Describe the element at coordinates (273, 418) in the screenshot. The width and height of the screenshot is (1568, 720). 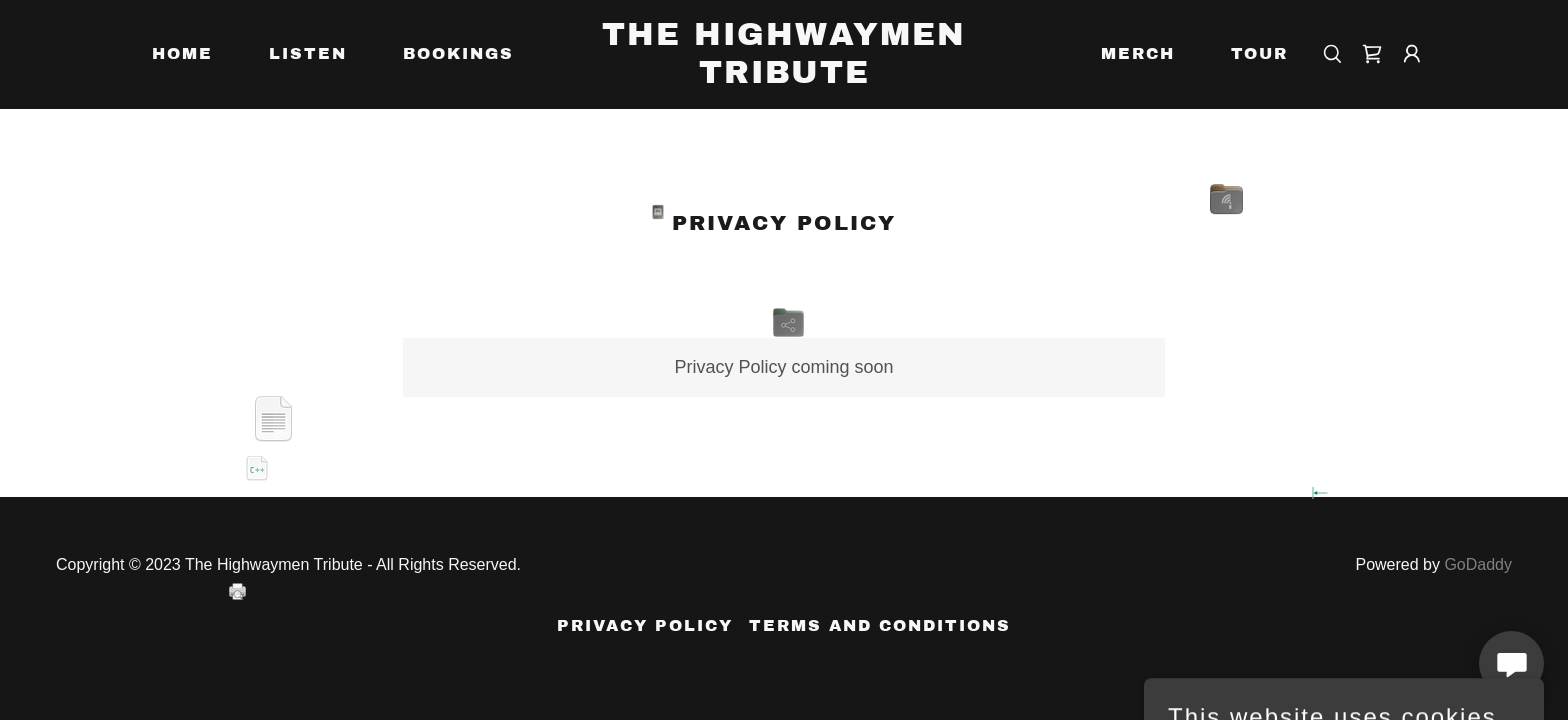
I see `a windows ini configuration file associated with wine` at that location.